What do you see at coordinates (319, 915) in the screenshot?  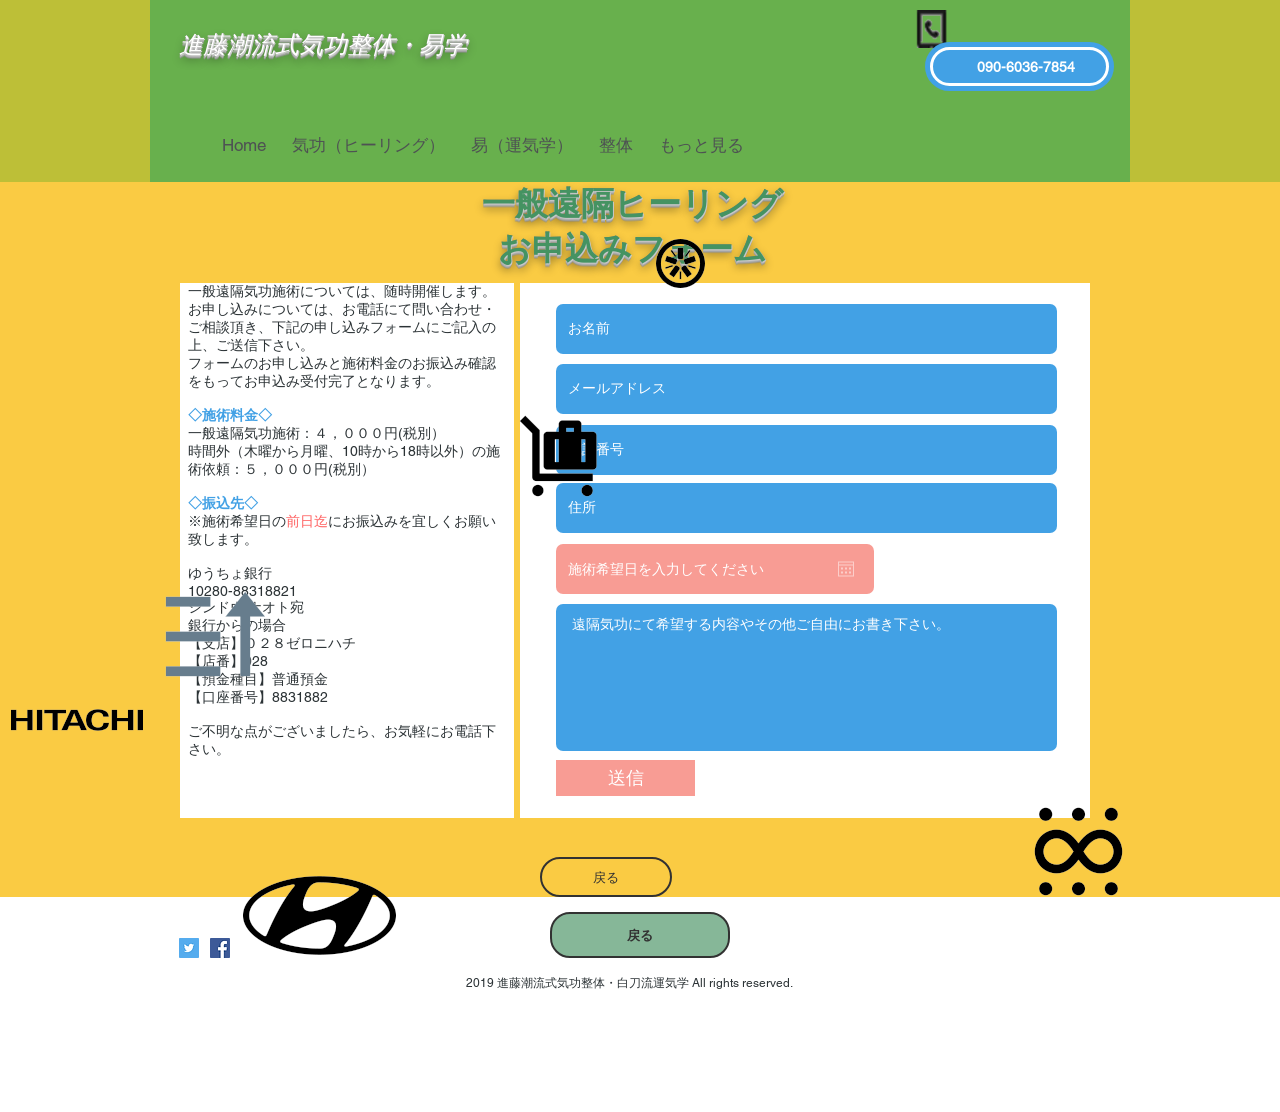 I see `Hyundai brand logo` at bounding box center [319, 915].